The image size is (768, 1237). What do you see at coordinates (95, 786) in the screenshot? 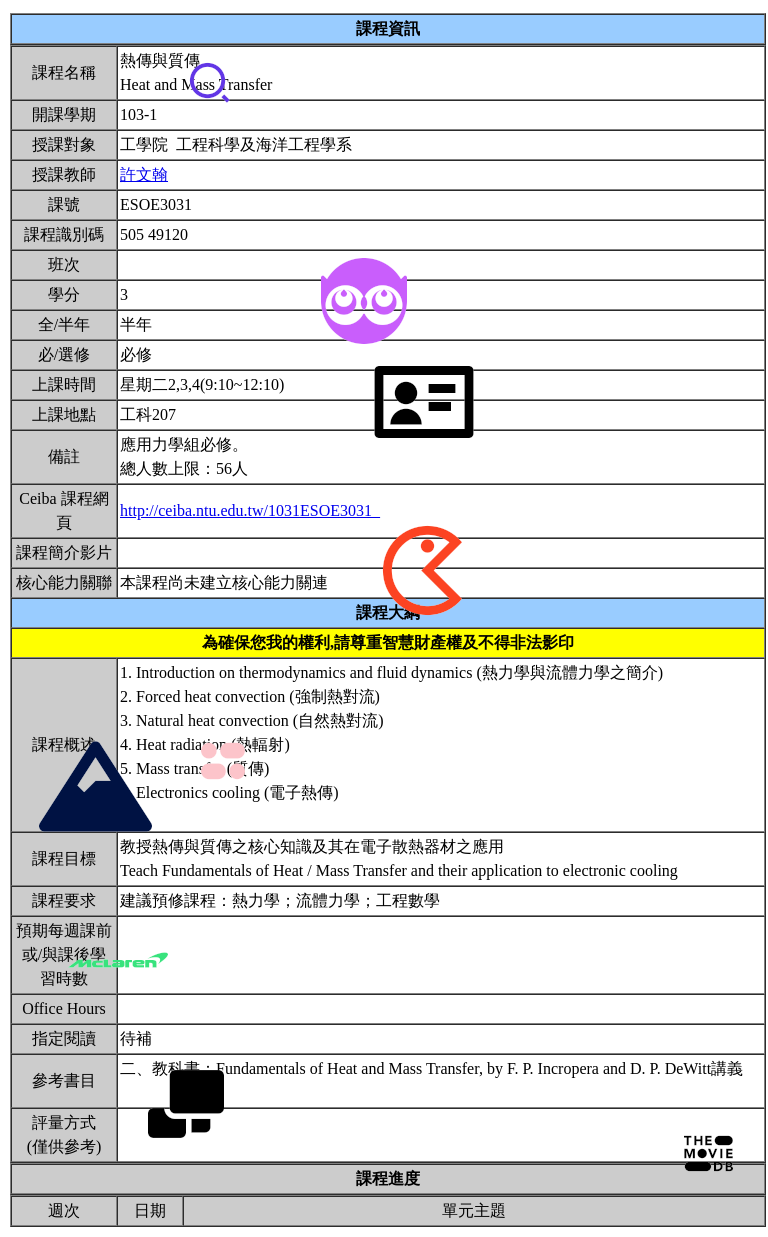
I see `snowpack javascript build tool logo` at bounding box center [95, 786].